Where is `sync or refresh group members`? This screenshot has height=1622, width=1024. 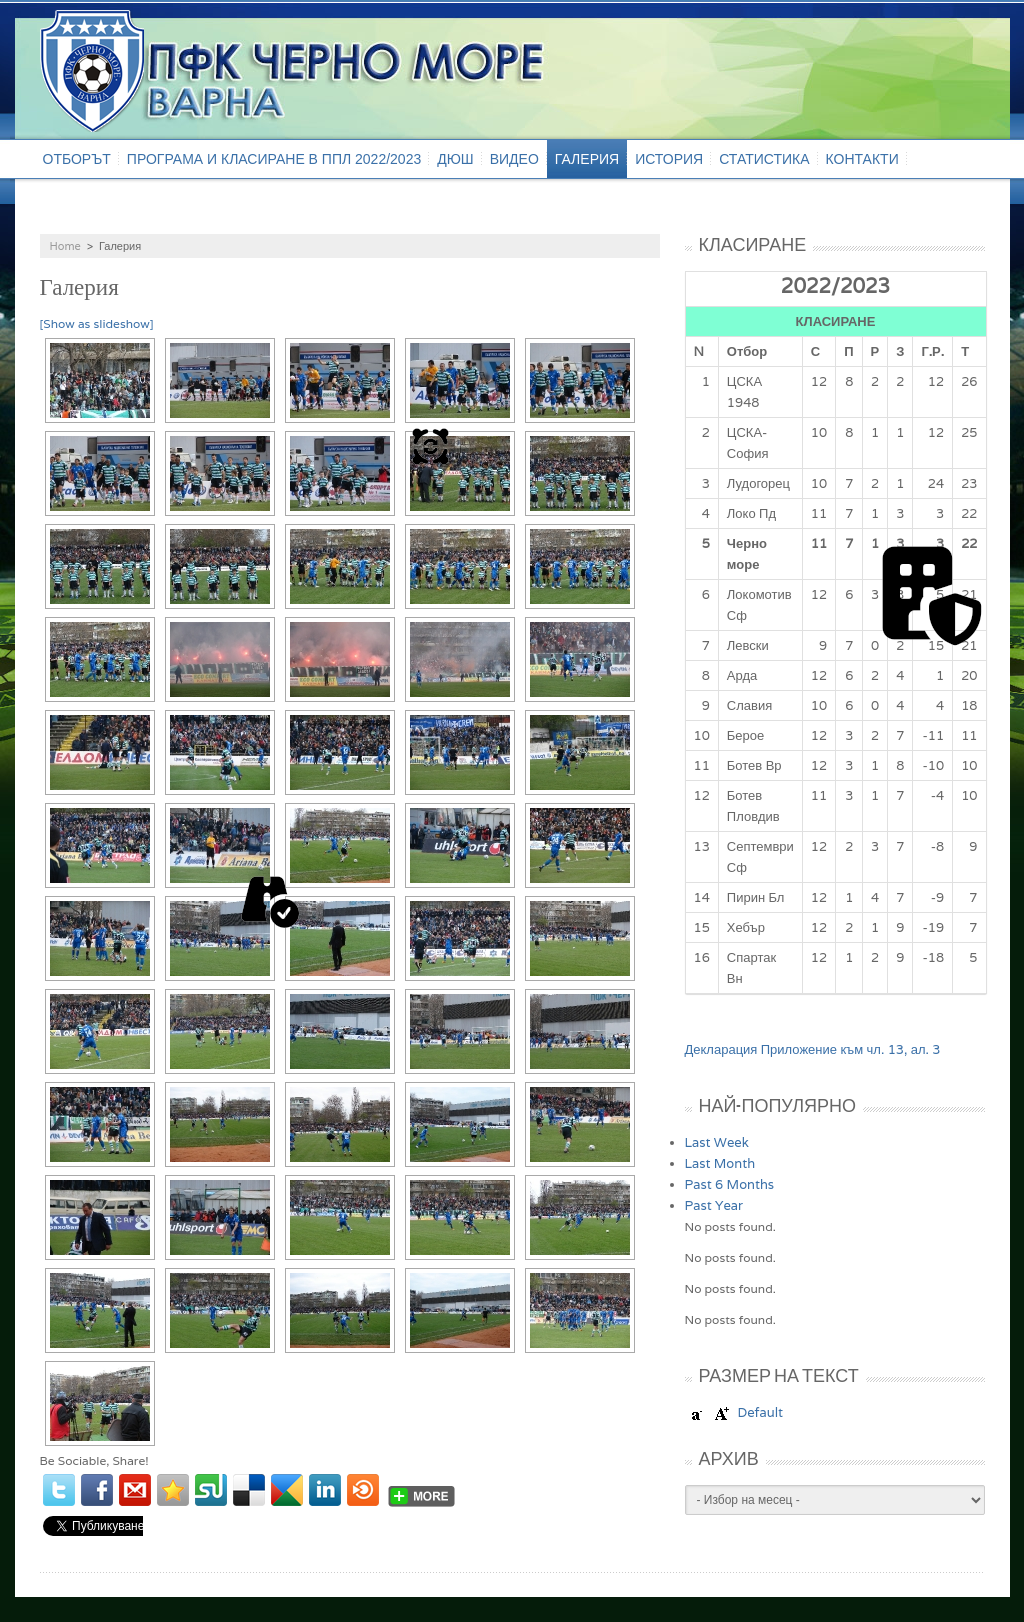
sync or refresh group members is located at coordinates (430, 446).